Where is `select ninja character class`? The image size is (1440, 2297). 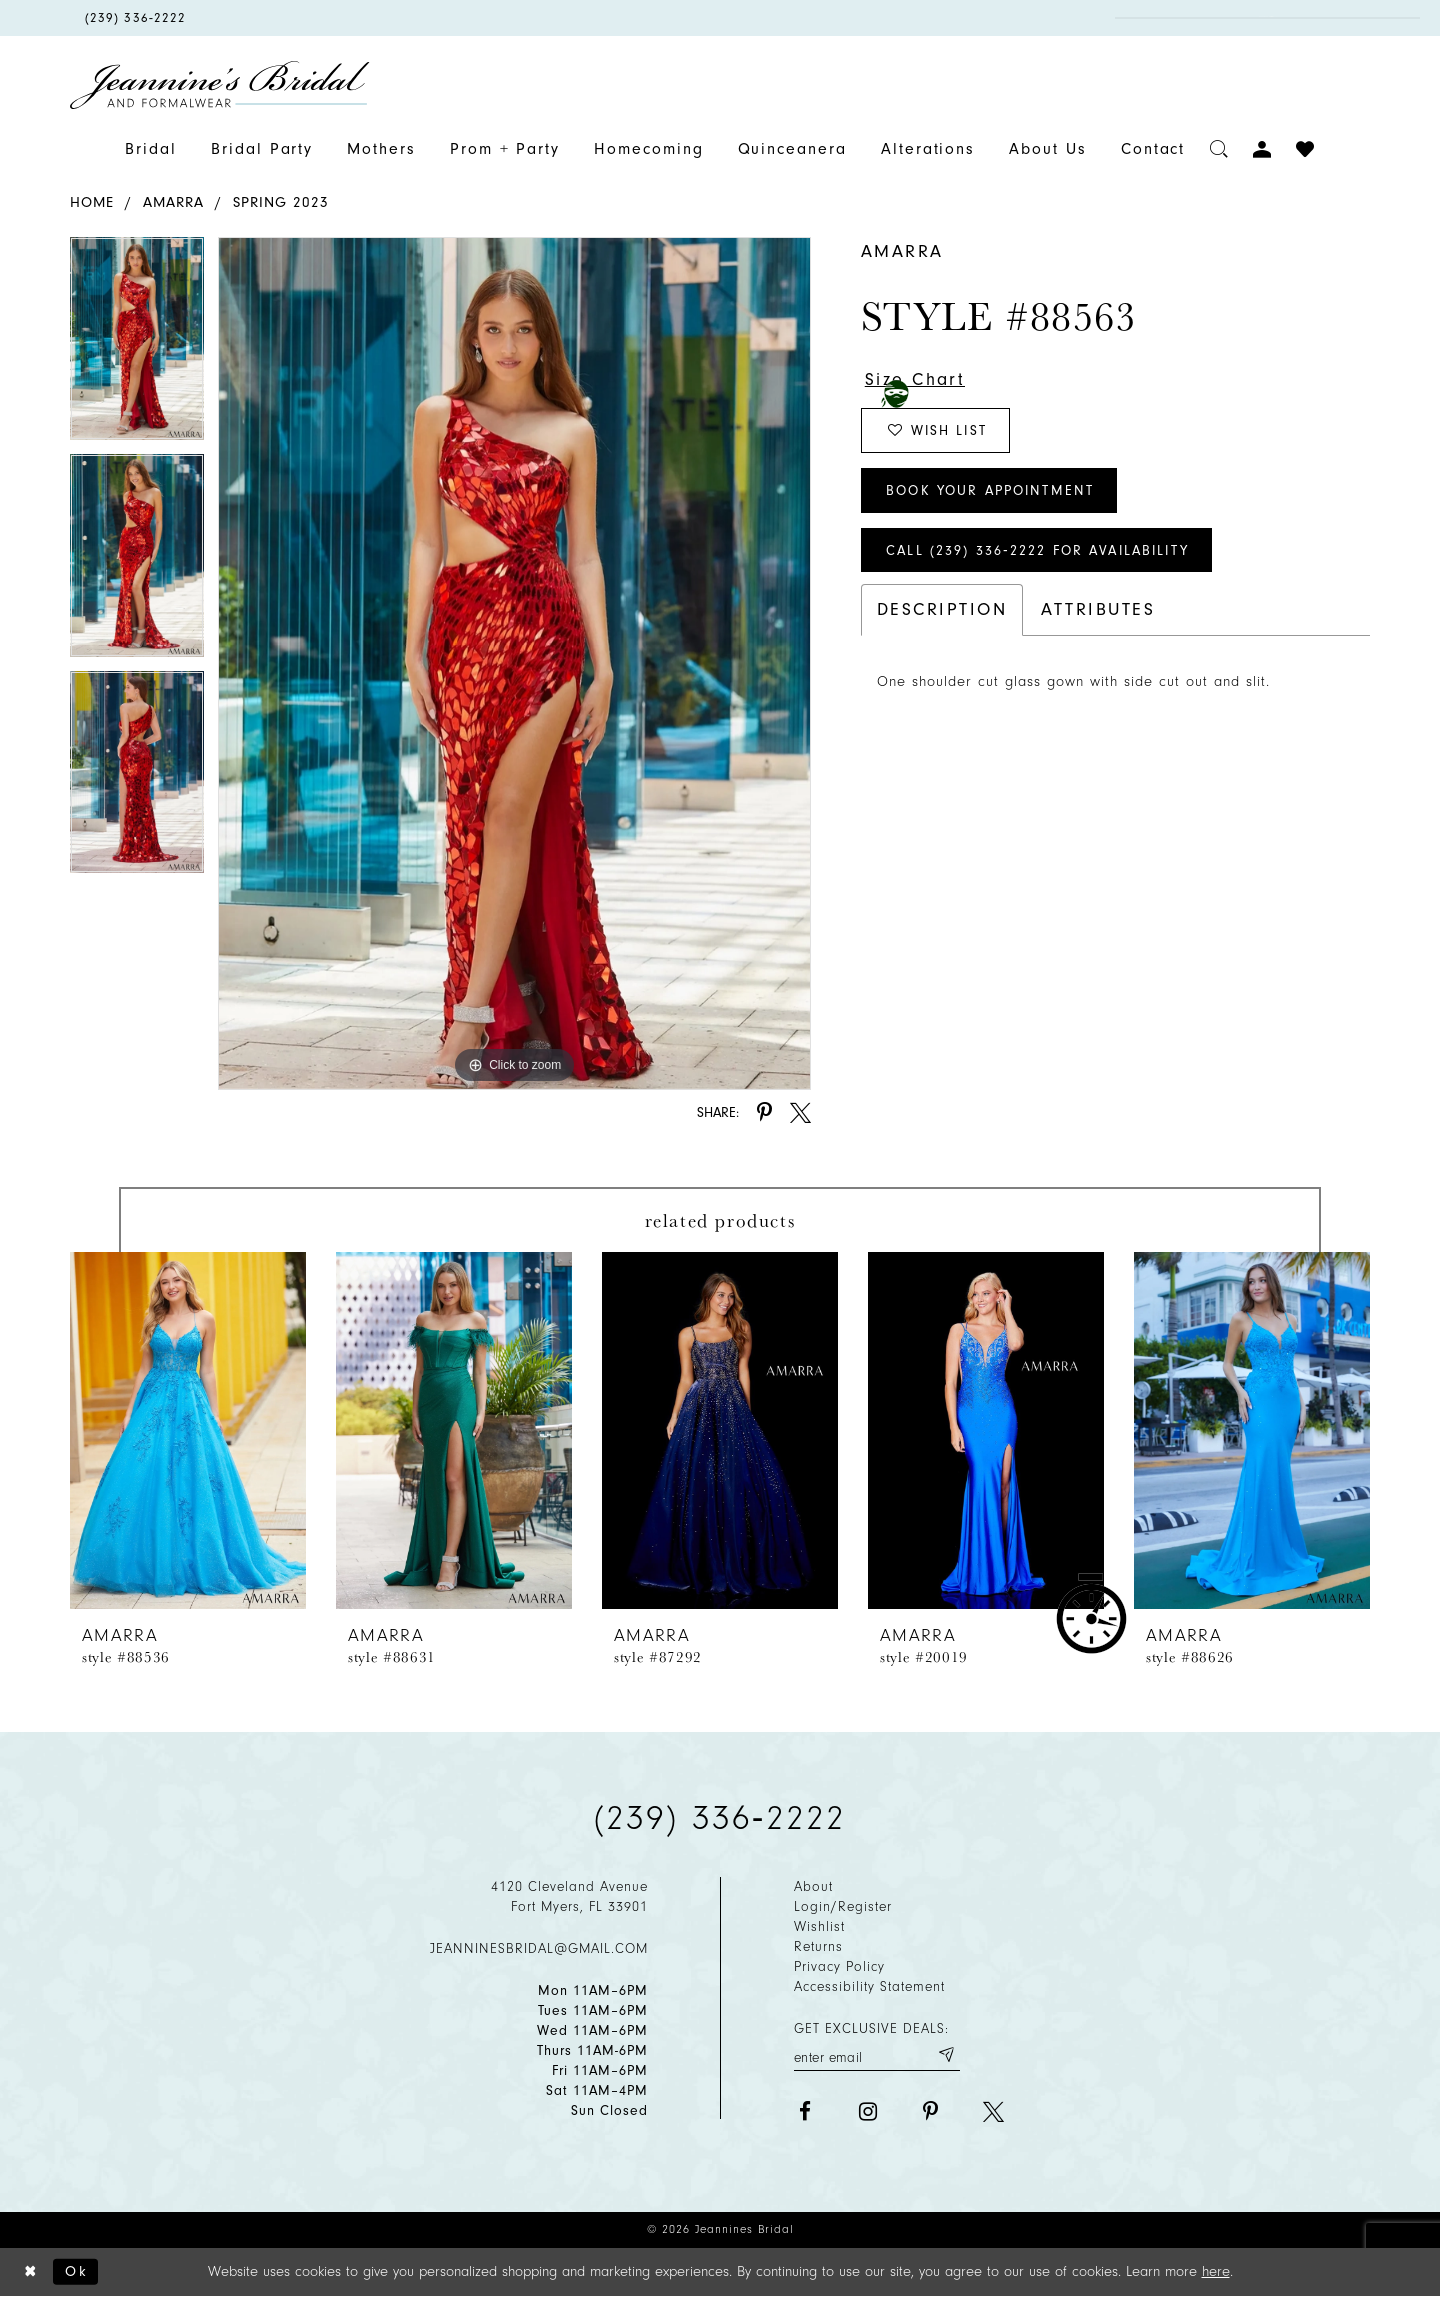 select ninja character class is located at coordinates (895, 394).